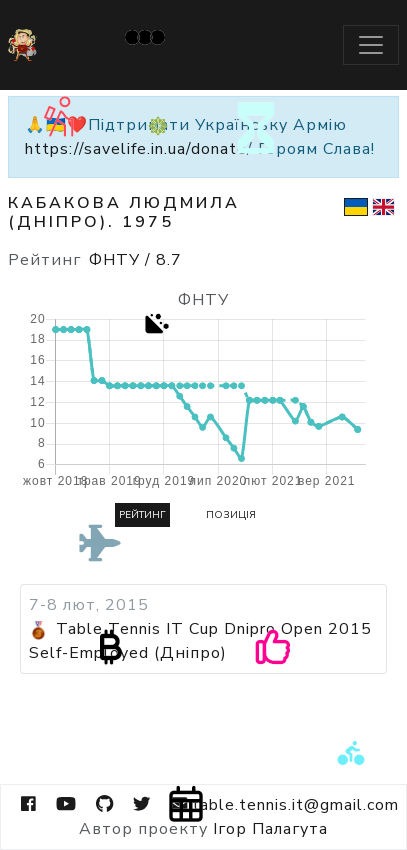 This screenshot has height=850, width=407. I want to click on open letterboxd app, so click(145, 38).